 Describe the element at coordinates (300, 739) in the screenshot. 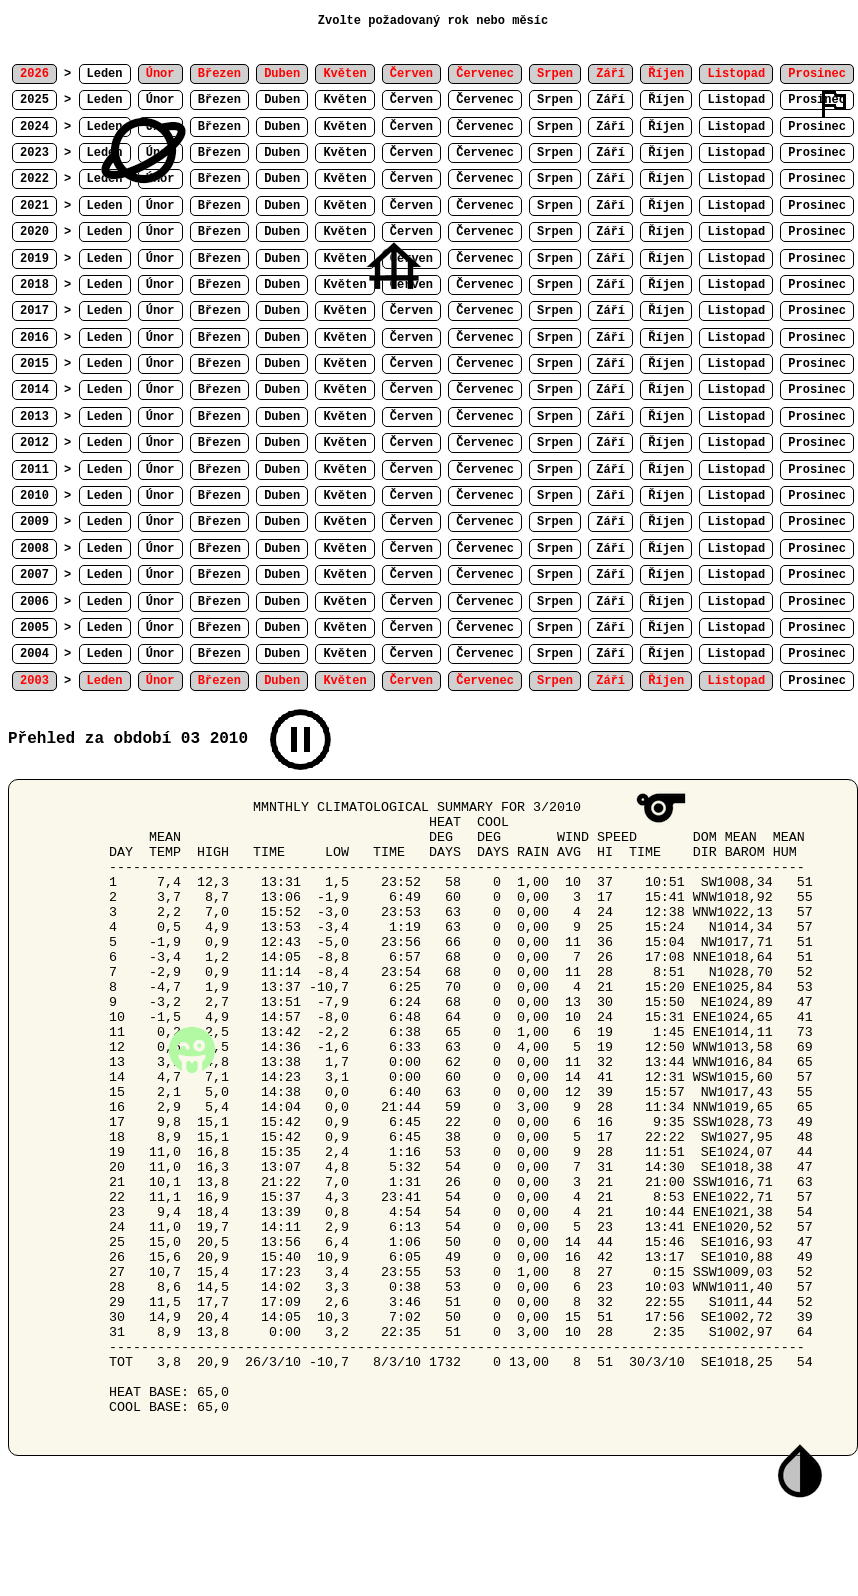

I see `pause media playback` at that location.